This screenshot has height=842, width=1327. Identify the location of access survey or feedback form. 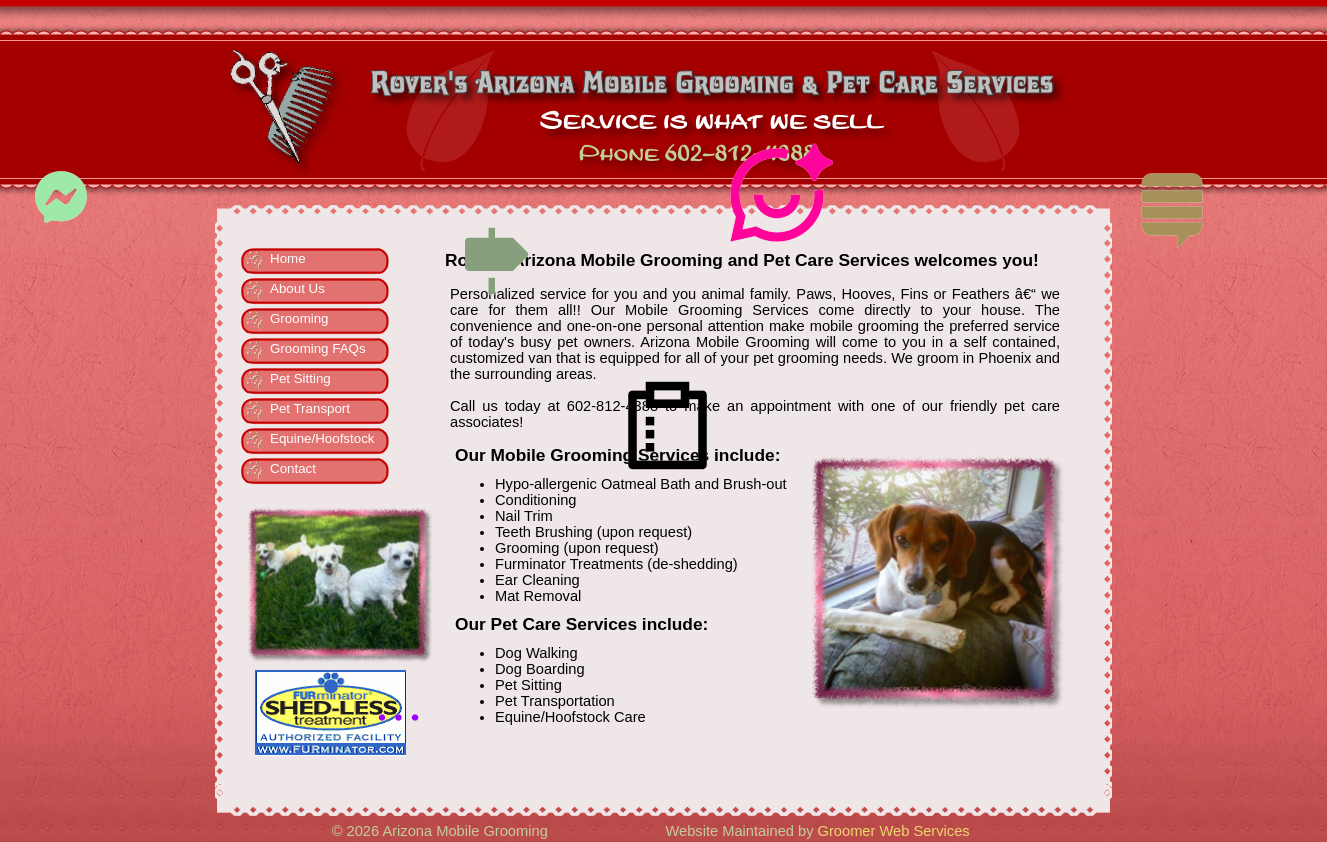
(667, 425).